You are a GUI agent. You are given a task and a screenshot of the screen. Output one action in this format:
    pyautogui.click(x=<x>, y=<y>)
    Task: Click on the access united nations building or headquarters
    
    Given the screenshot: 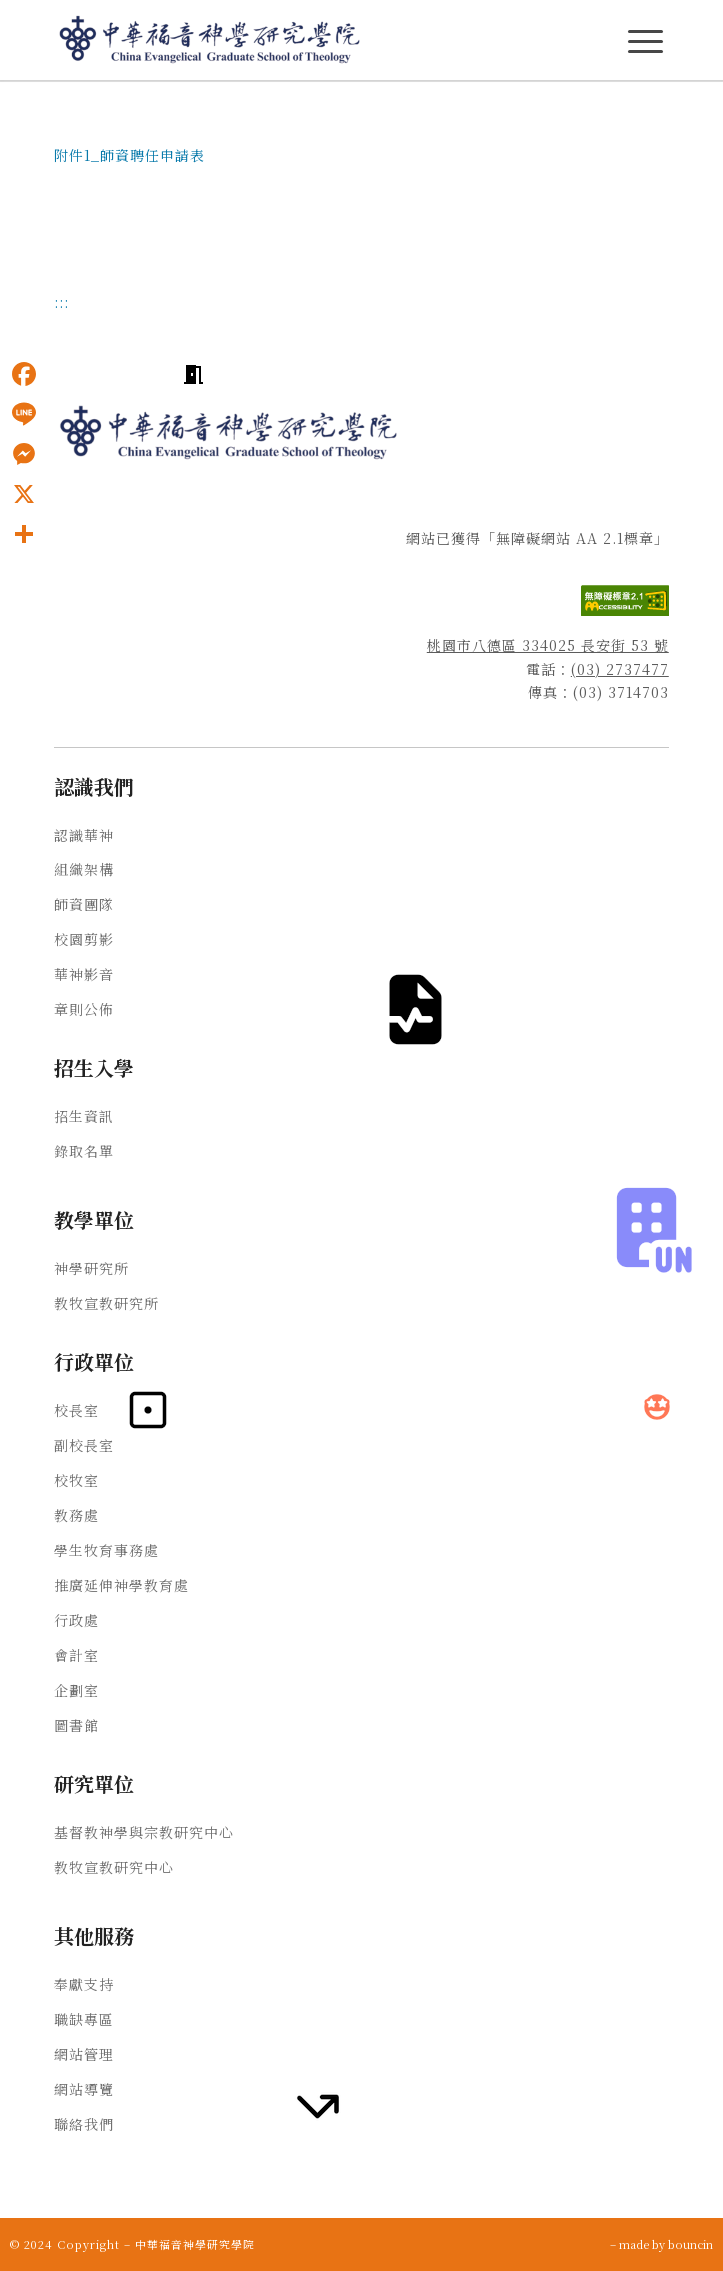 What is the action you would take?
    pyautogui.click(x=651, y=1227)
    